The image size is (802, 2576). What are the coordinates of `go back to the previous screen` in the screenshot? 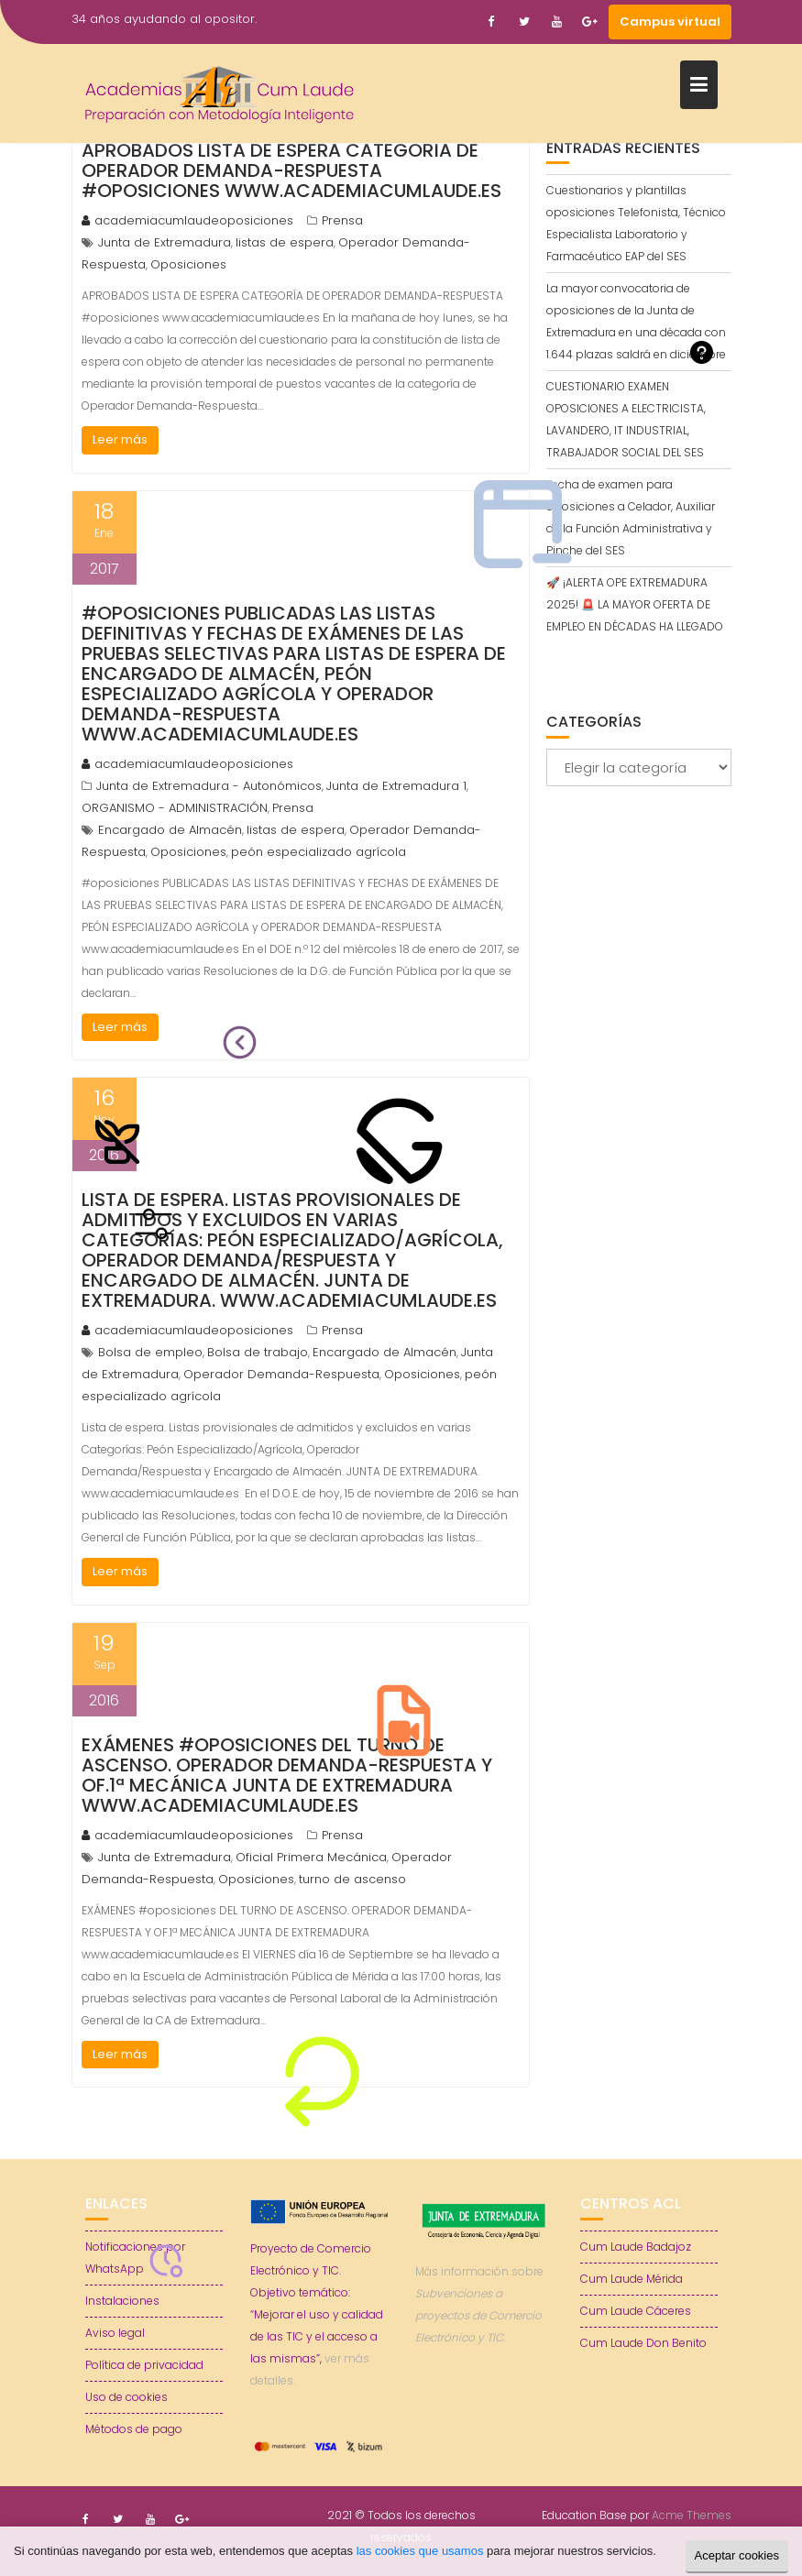 It's located at (239, 1042).